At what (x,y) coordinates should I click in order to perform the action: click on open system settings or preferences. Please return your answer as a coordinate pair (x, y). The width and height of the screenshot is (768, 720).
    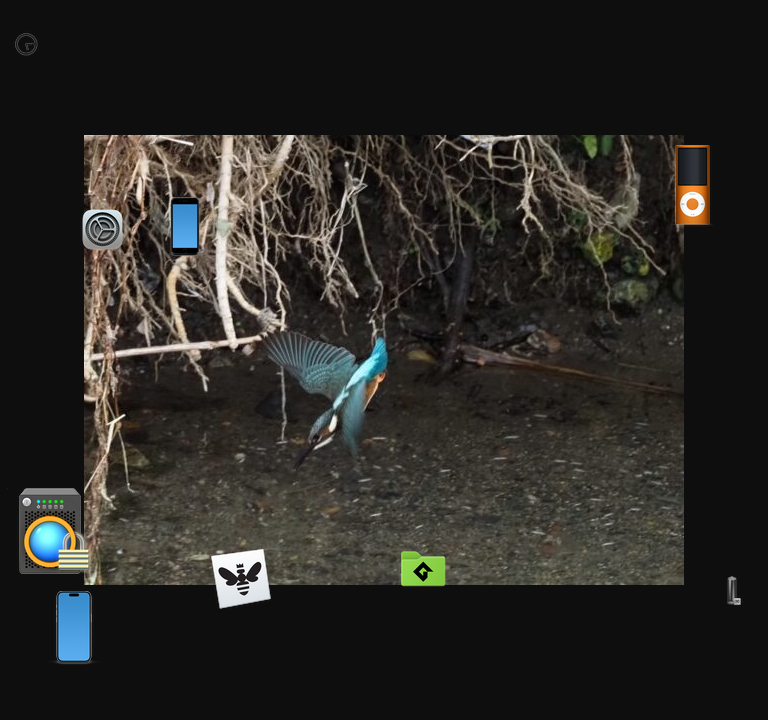
    Looking at the image, I should click on (102, 229).